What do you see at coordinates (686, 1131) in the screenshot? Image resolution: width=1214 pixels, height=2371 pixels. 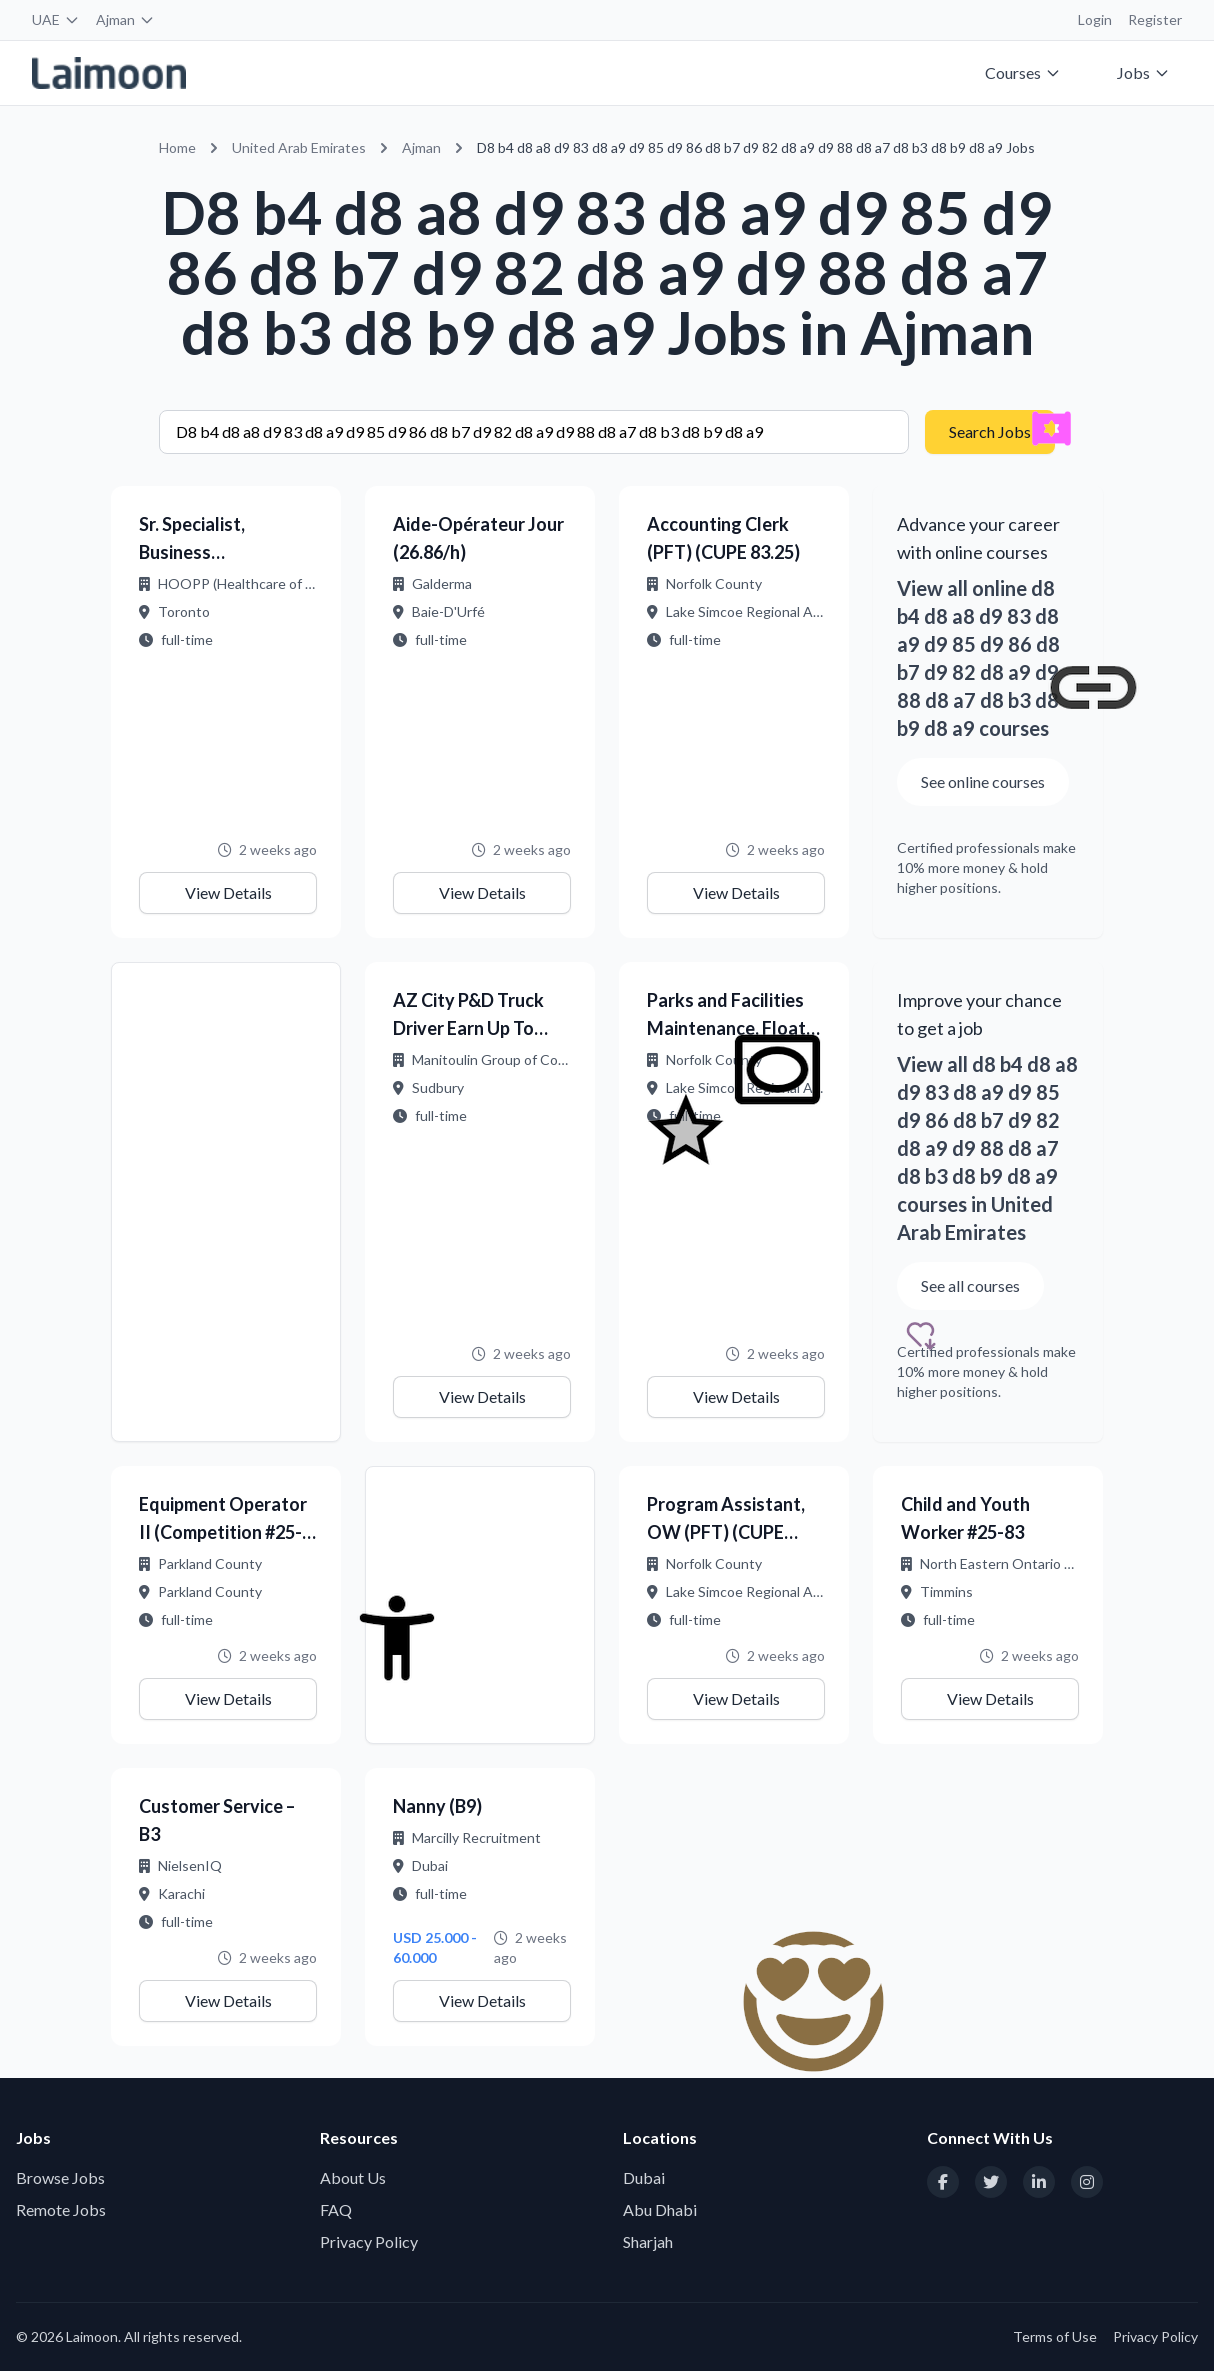 I see `add item to favorites` at bounding box center [686, 1131].